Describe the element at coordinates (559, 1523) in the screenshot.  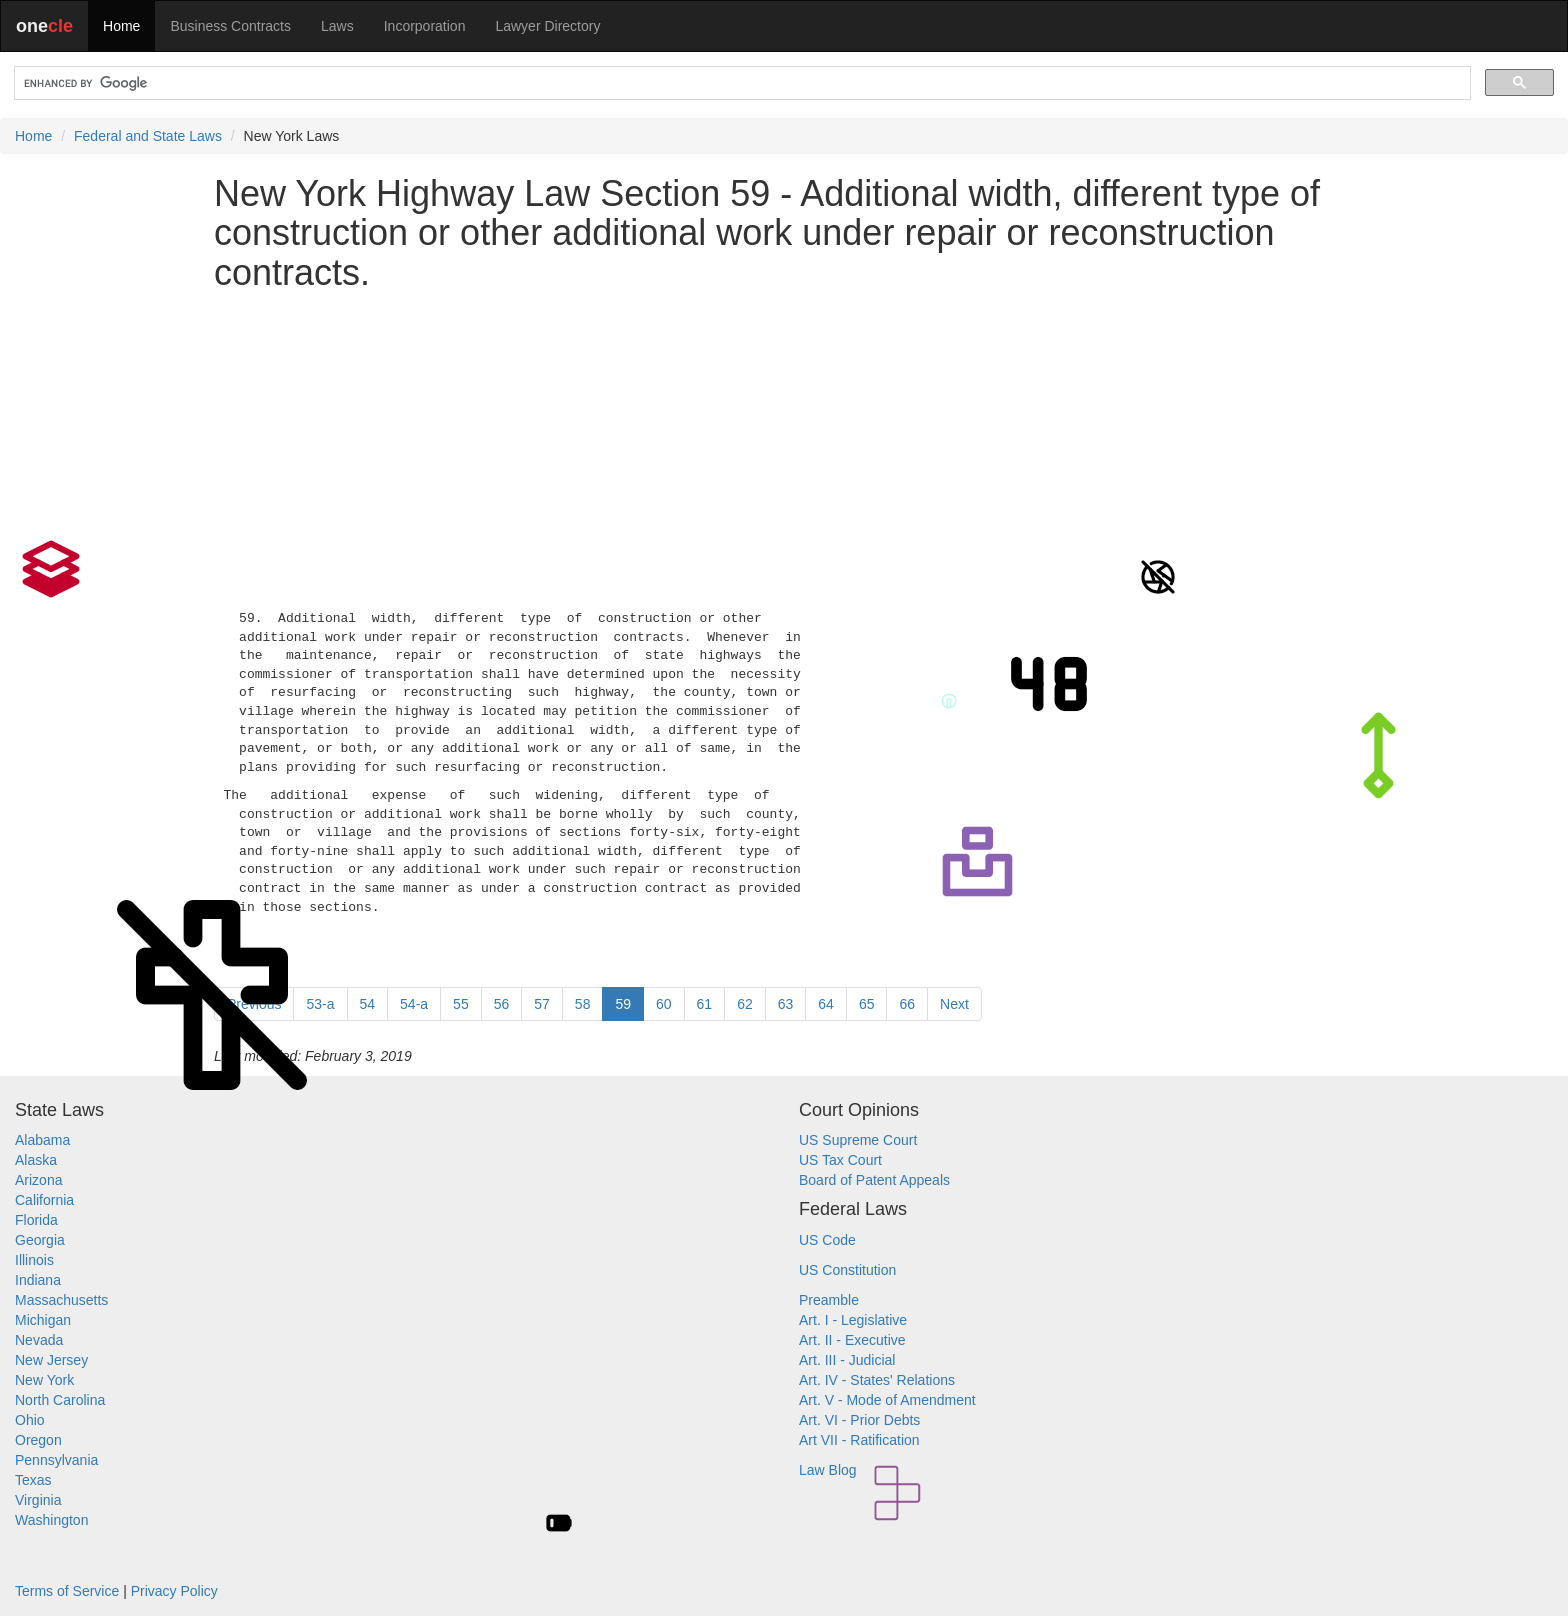
I see `indicates low battery level` at that location.